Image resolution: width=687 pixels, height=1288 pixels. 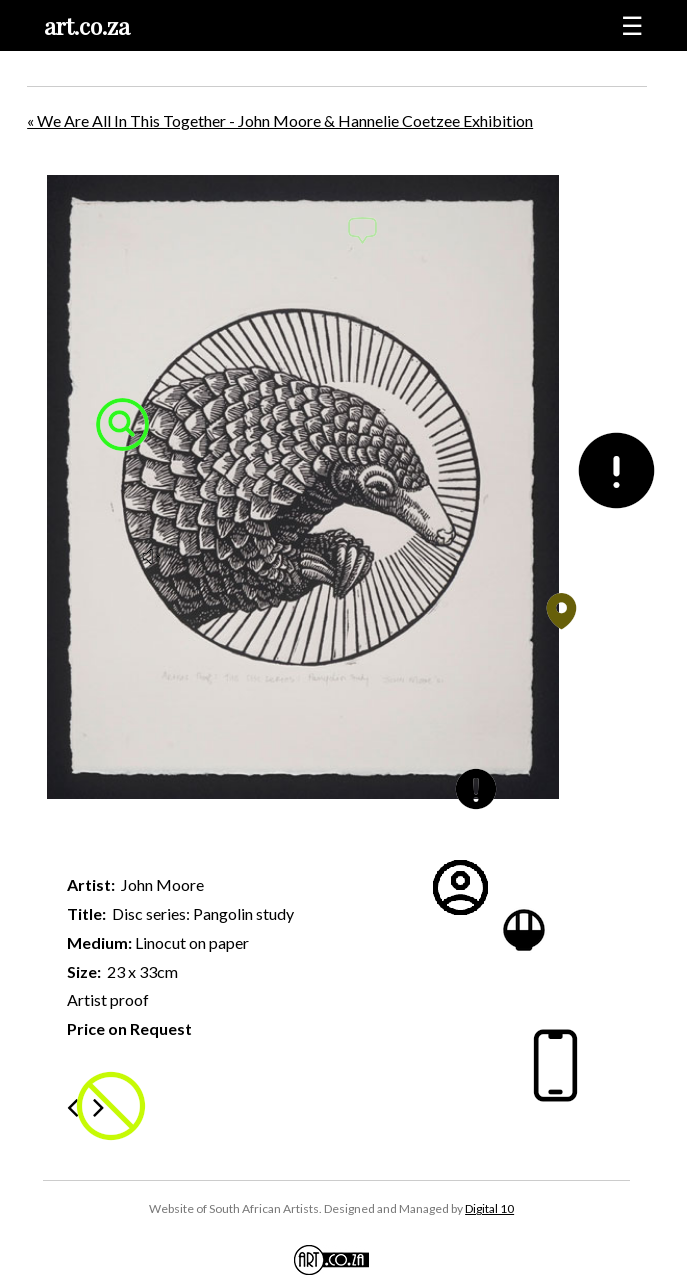 I want to click on view location on map, so click(x=561, y=610).